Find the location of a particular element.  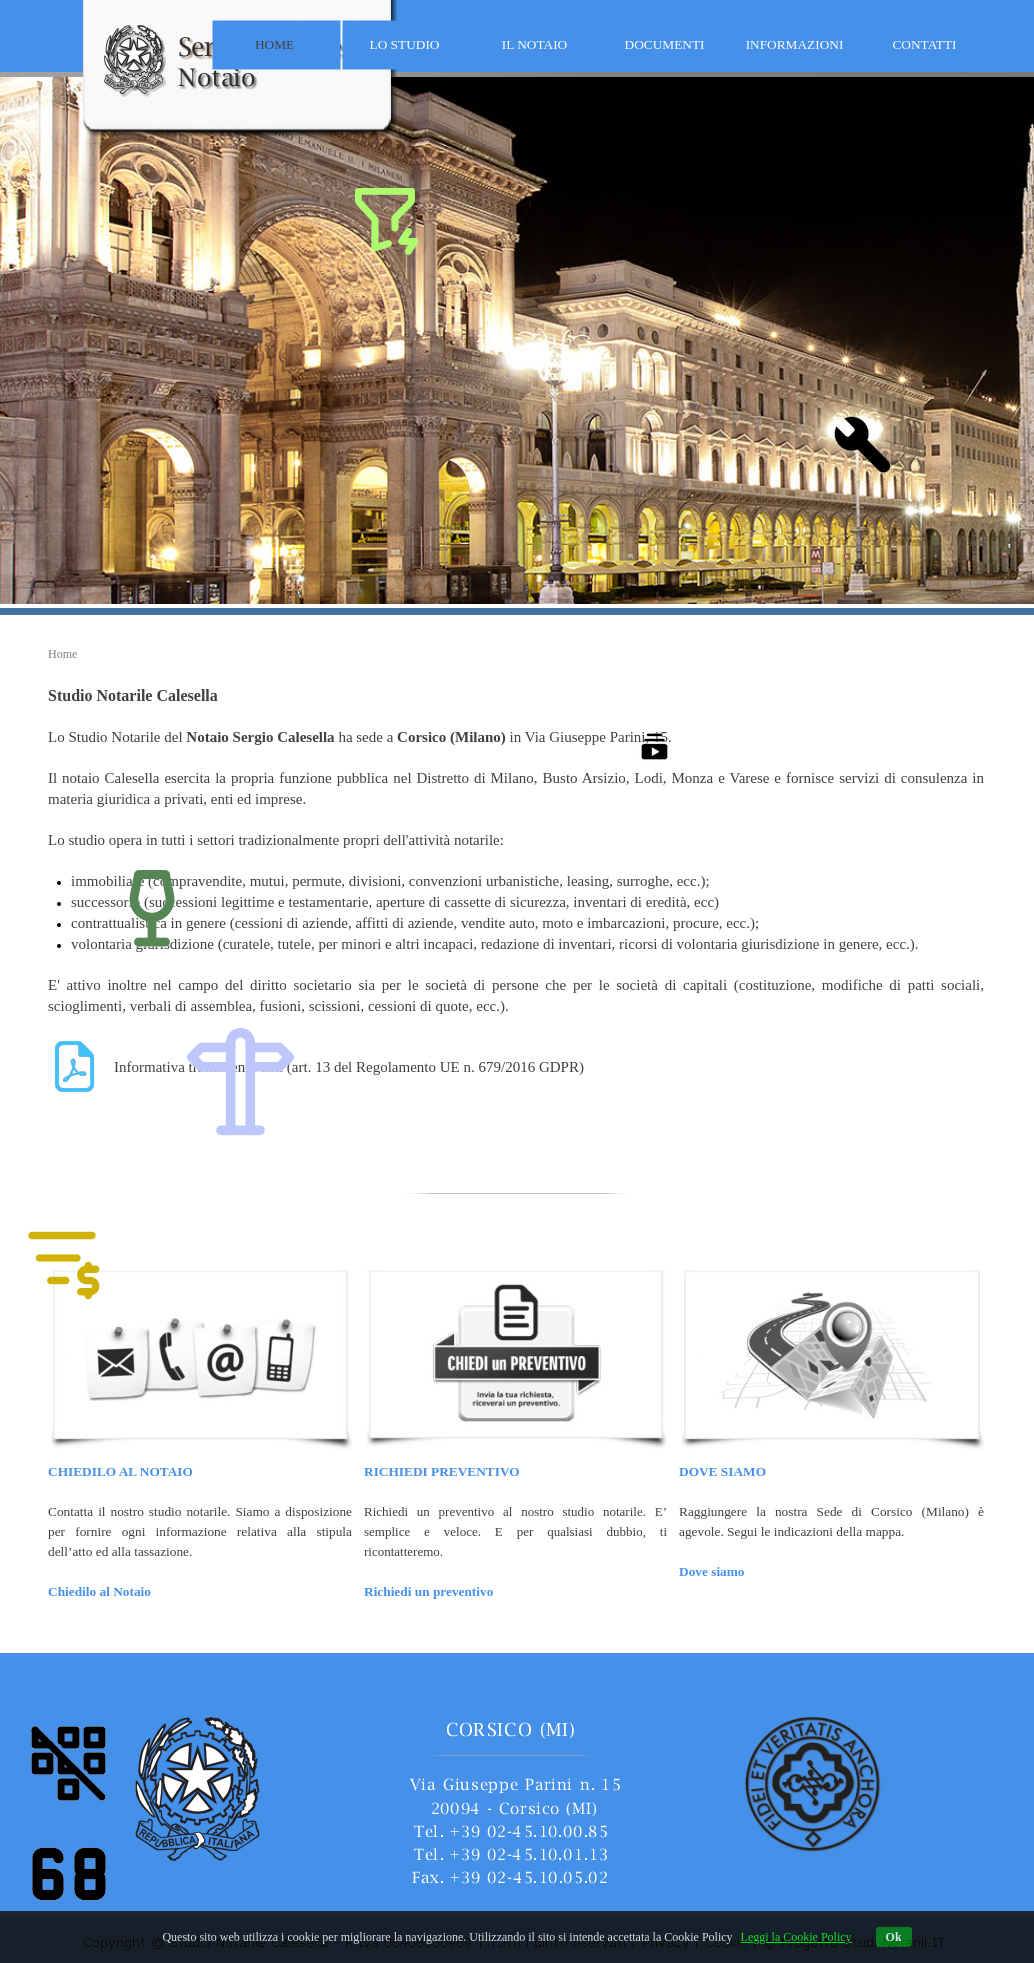

browse wine or beverage options is located at coordinates (152, 906).